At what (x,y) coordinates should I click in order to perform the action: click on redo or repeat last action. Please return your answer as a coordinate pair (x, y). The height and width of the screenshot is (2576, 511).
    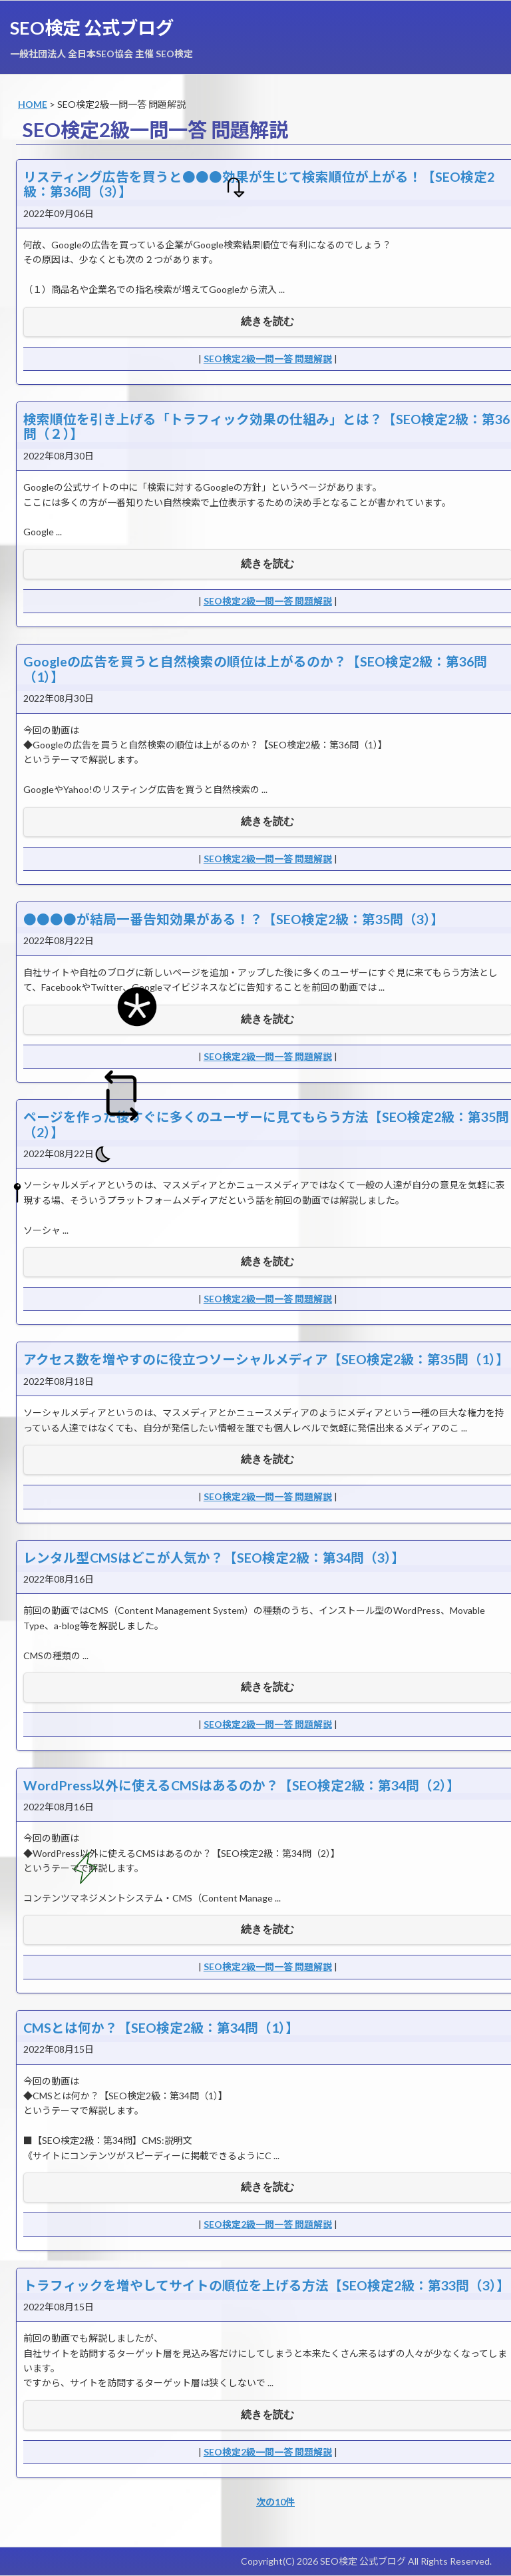
    Looking at the image, I should click on (235, 187).